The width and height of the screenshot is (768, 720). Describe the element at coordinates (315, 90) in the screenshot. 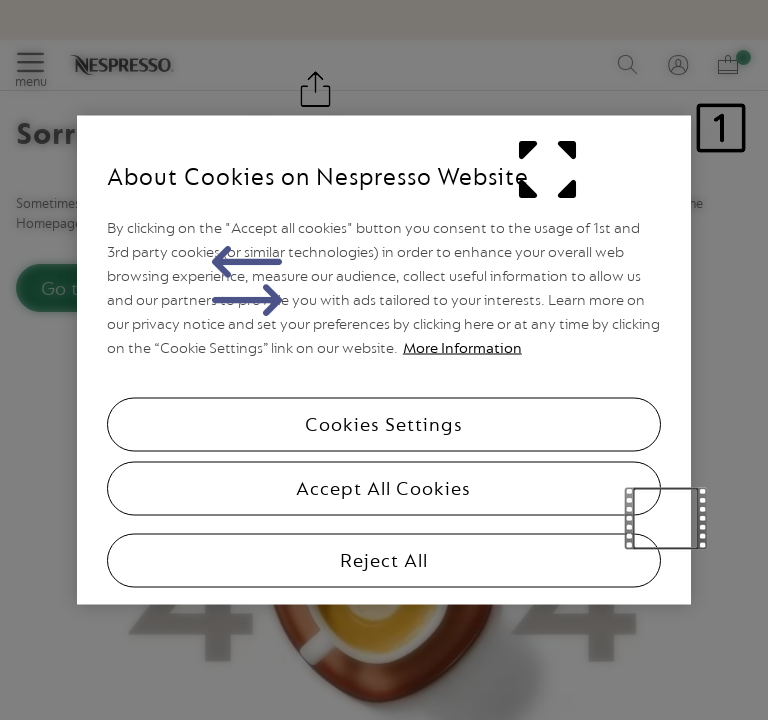

I see `export or share content to another app` at that location.